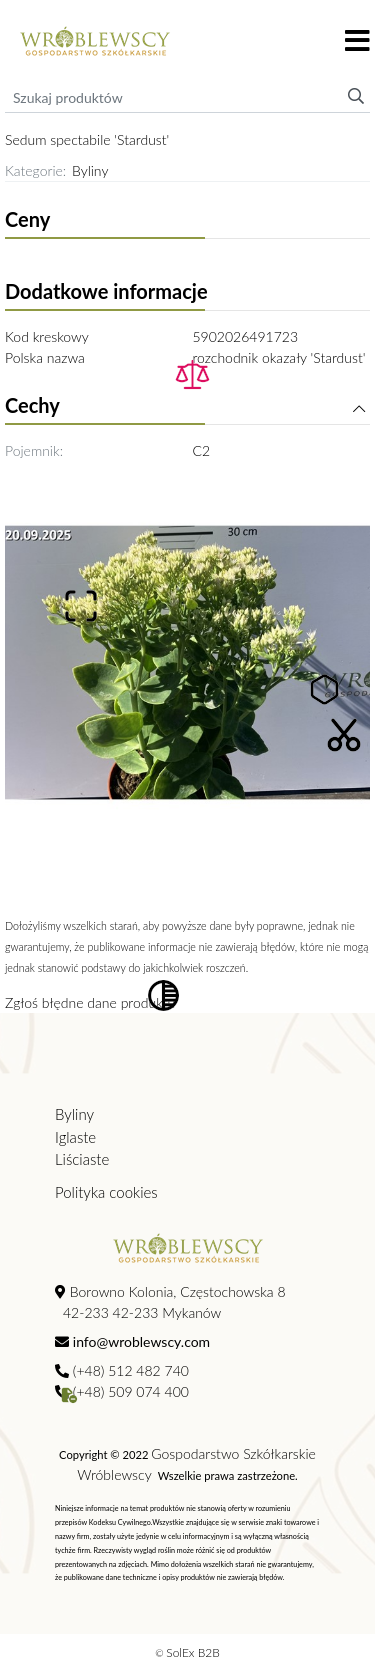  What do you see at coordinates (69, 1395) in the screenshot?
I see `remove a file from your collection` at bounding box center [69, 1395].